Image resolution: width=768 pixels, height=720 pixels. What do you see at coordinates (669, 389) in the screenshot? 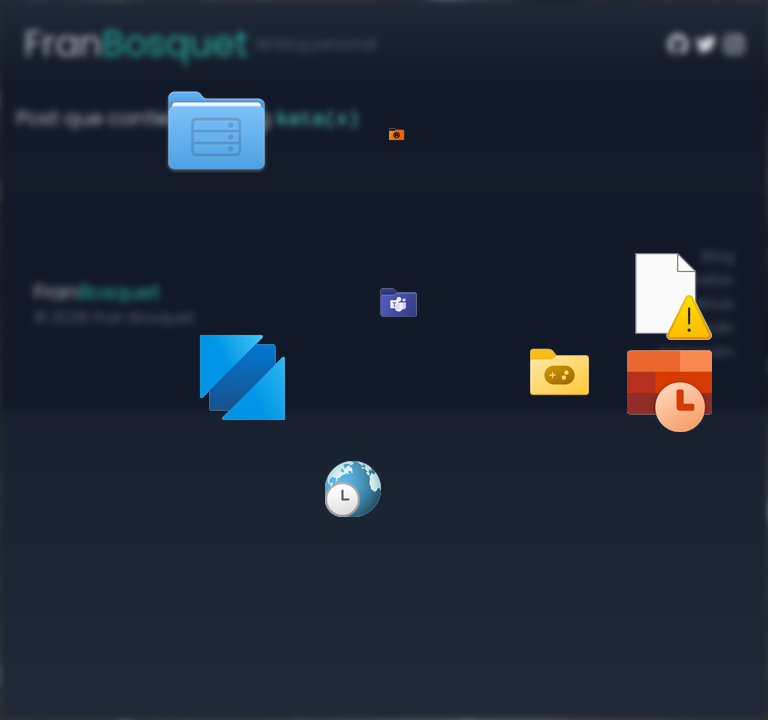
I see `open timesheet application` at bounding box center [669, 389].